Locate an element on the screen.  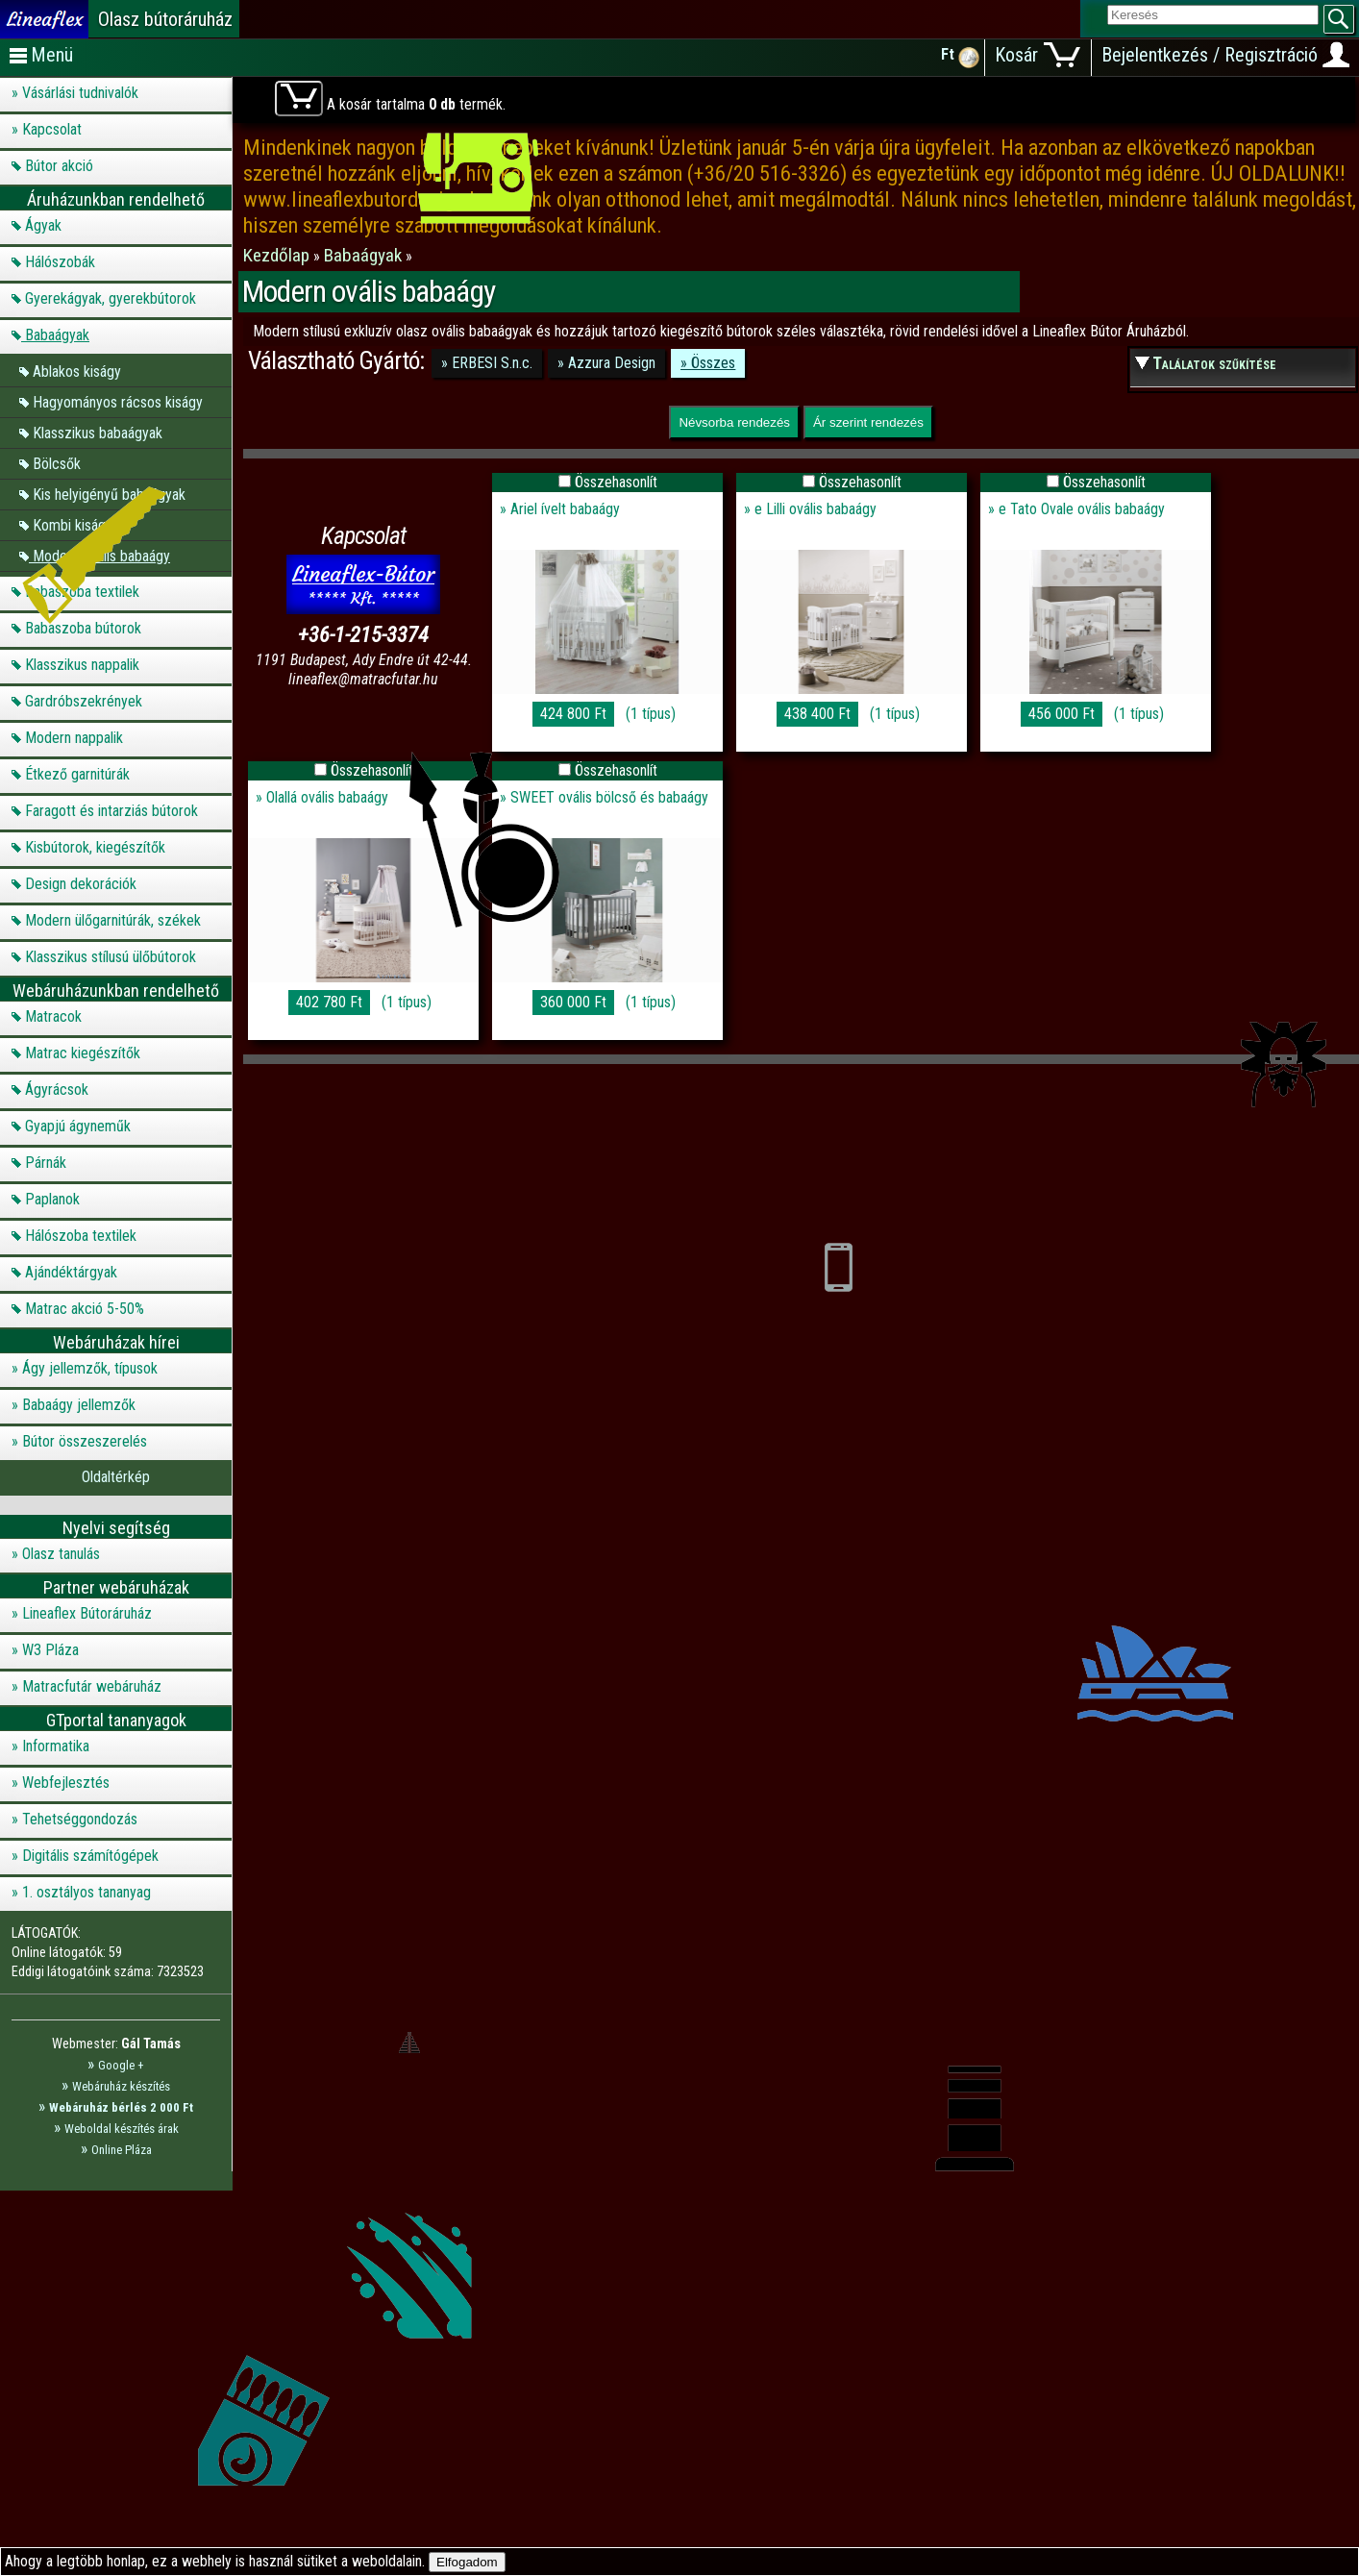
set player spawn point is located at coordinates (975, 2118).